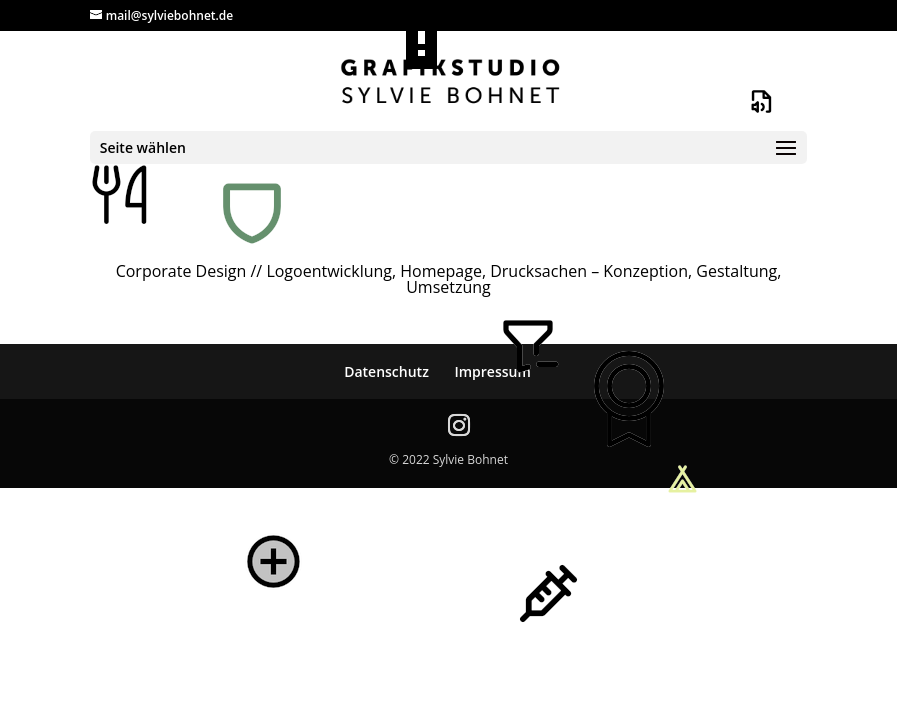  Describe the element at coordinates (252, 210) in the screenshot. I see `access security or privacy settings` at that location.